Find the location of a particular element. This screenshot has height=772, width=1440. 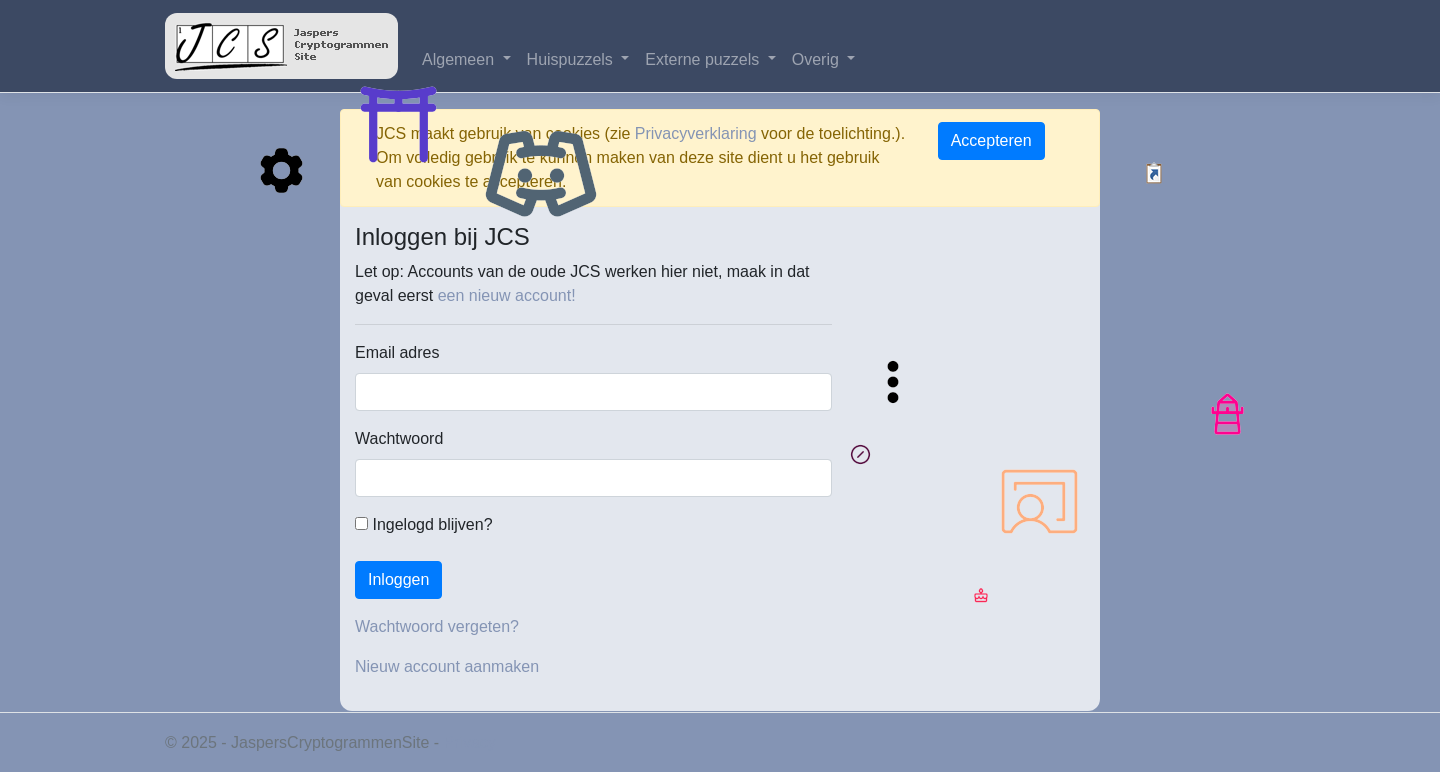

access settings or preferences is located at coordinates (281, 170).